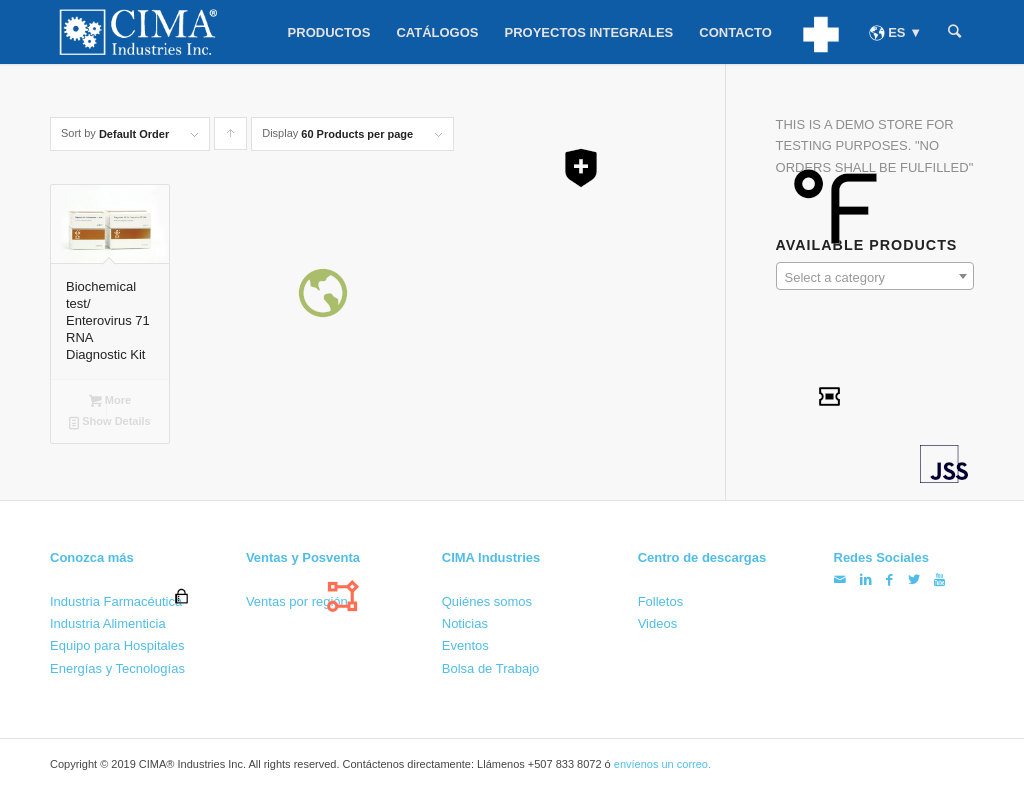 Image resolution: width=1024 pixels, height=791 pixels. I want to click on JSS (JavaScript Style Sheets) library logo, so click(944, 464).